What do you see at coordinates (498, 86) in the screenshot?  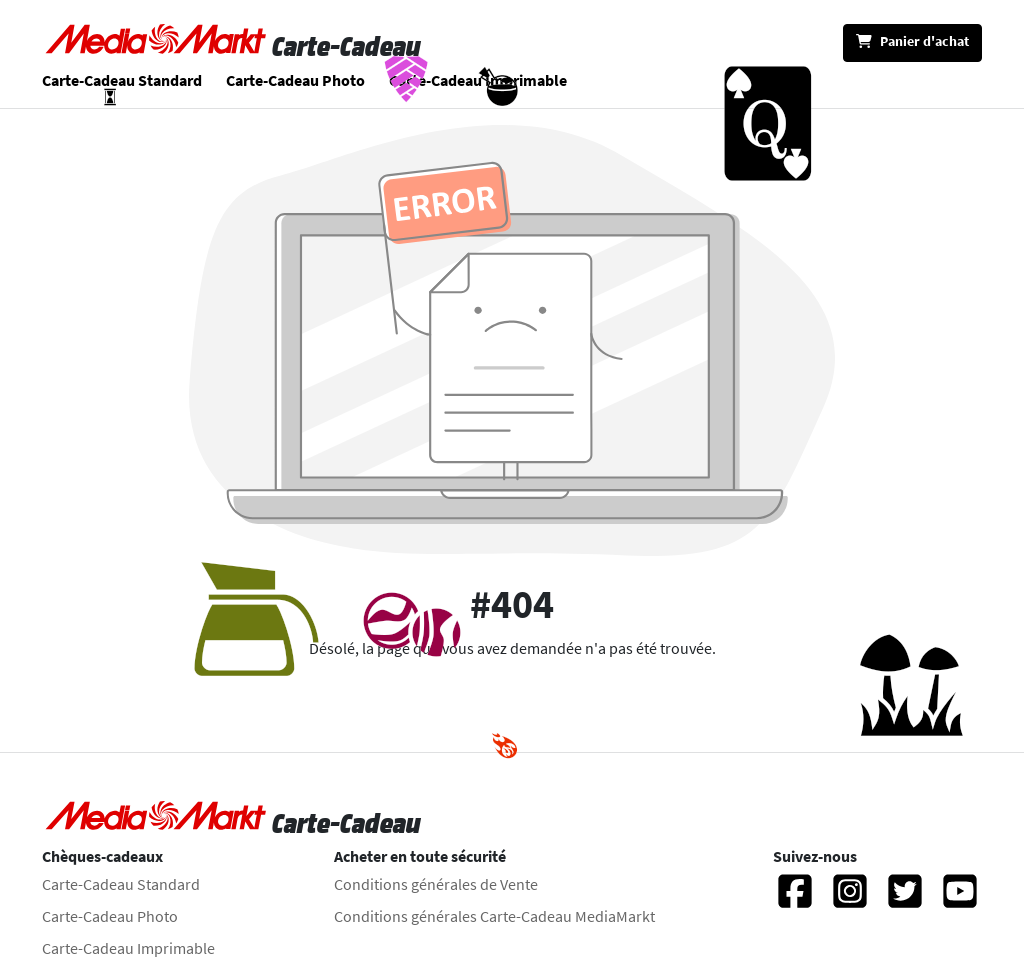 I see `use a potion or consumable item` at bounding box center [498, 86].